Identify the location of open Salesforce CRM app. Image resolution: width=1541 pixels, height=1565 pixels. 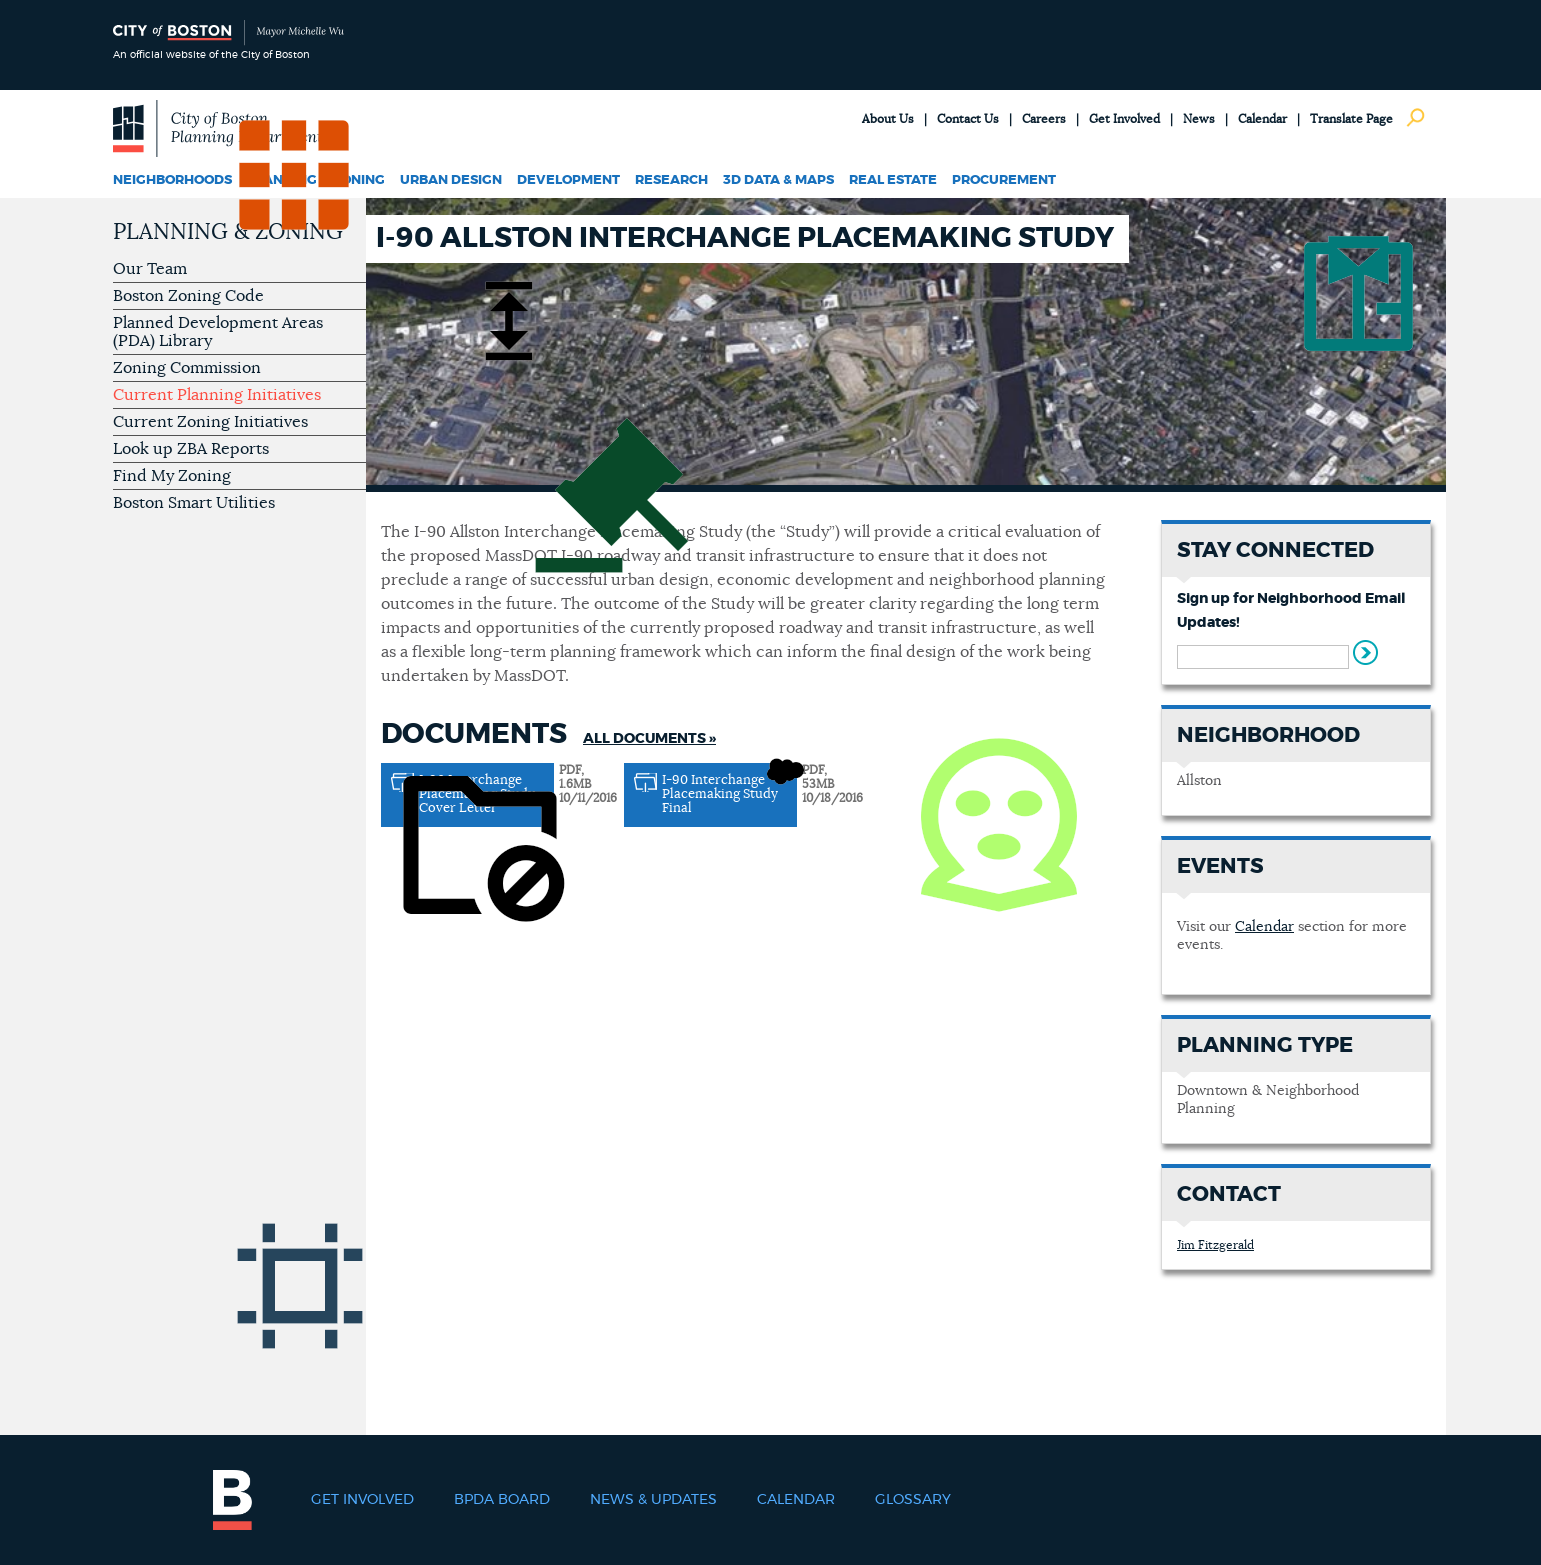
(785, 771).